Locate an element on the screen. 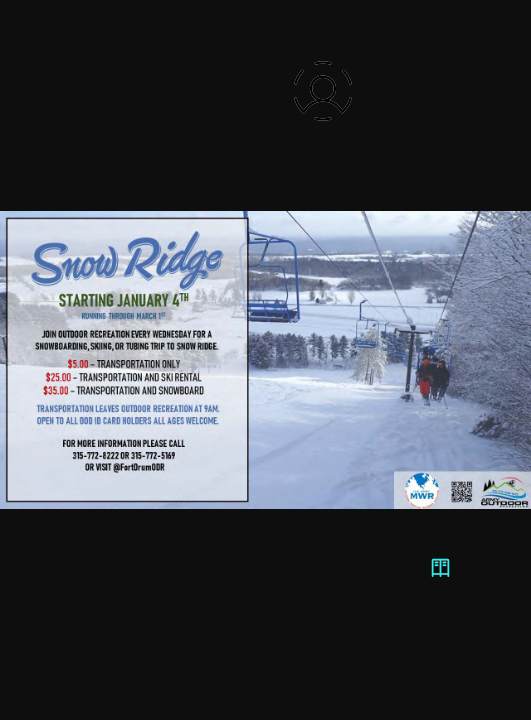 The image size is (531, 720). user profile pending or incomplete is located at coordinates (323, 91).